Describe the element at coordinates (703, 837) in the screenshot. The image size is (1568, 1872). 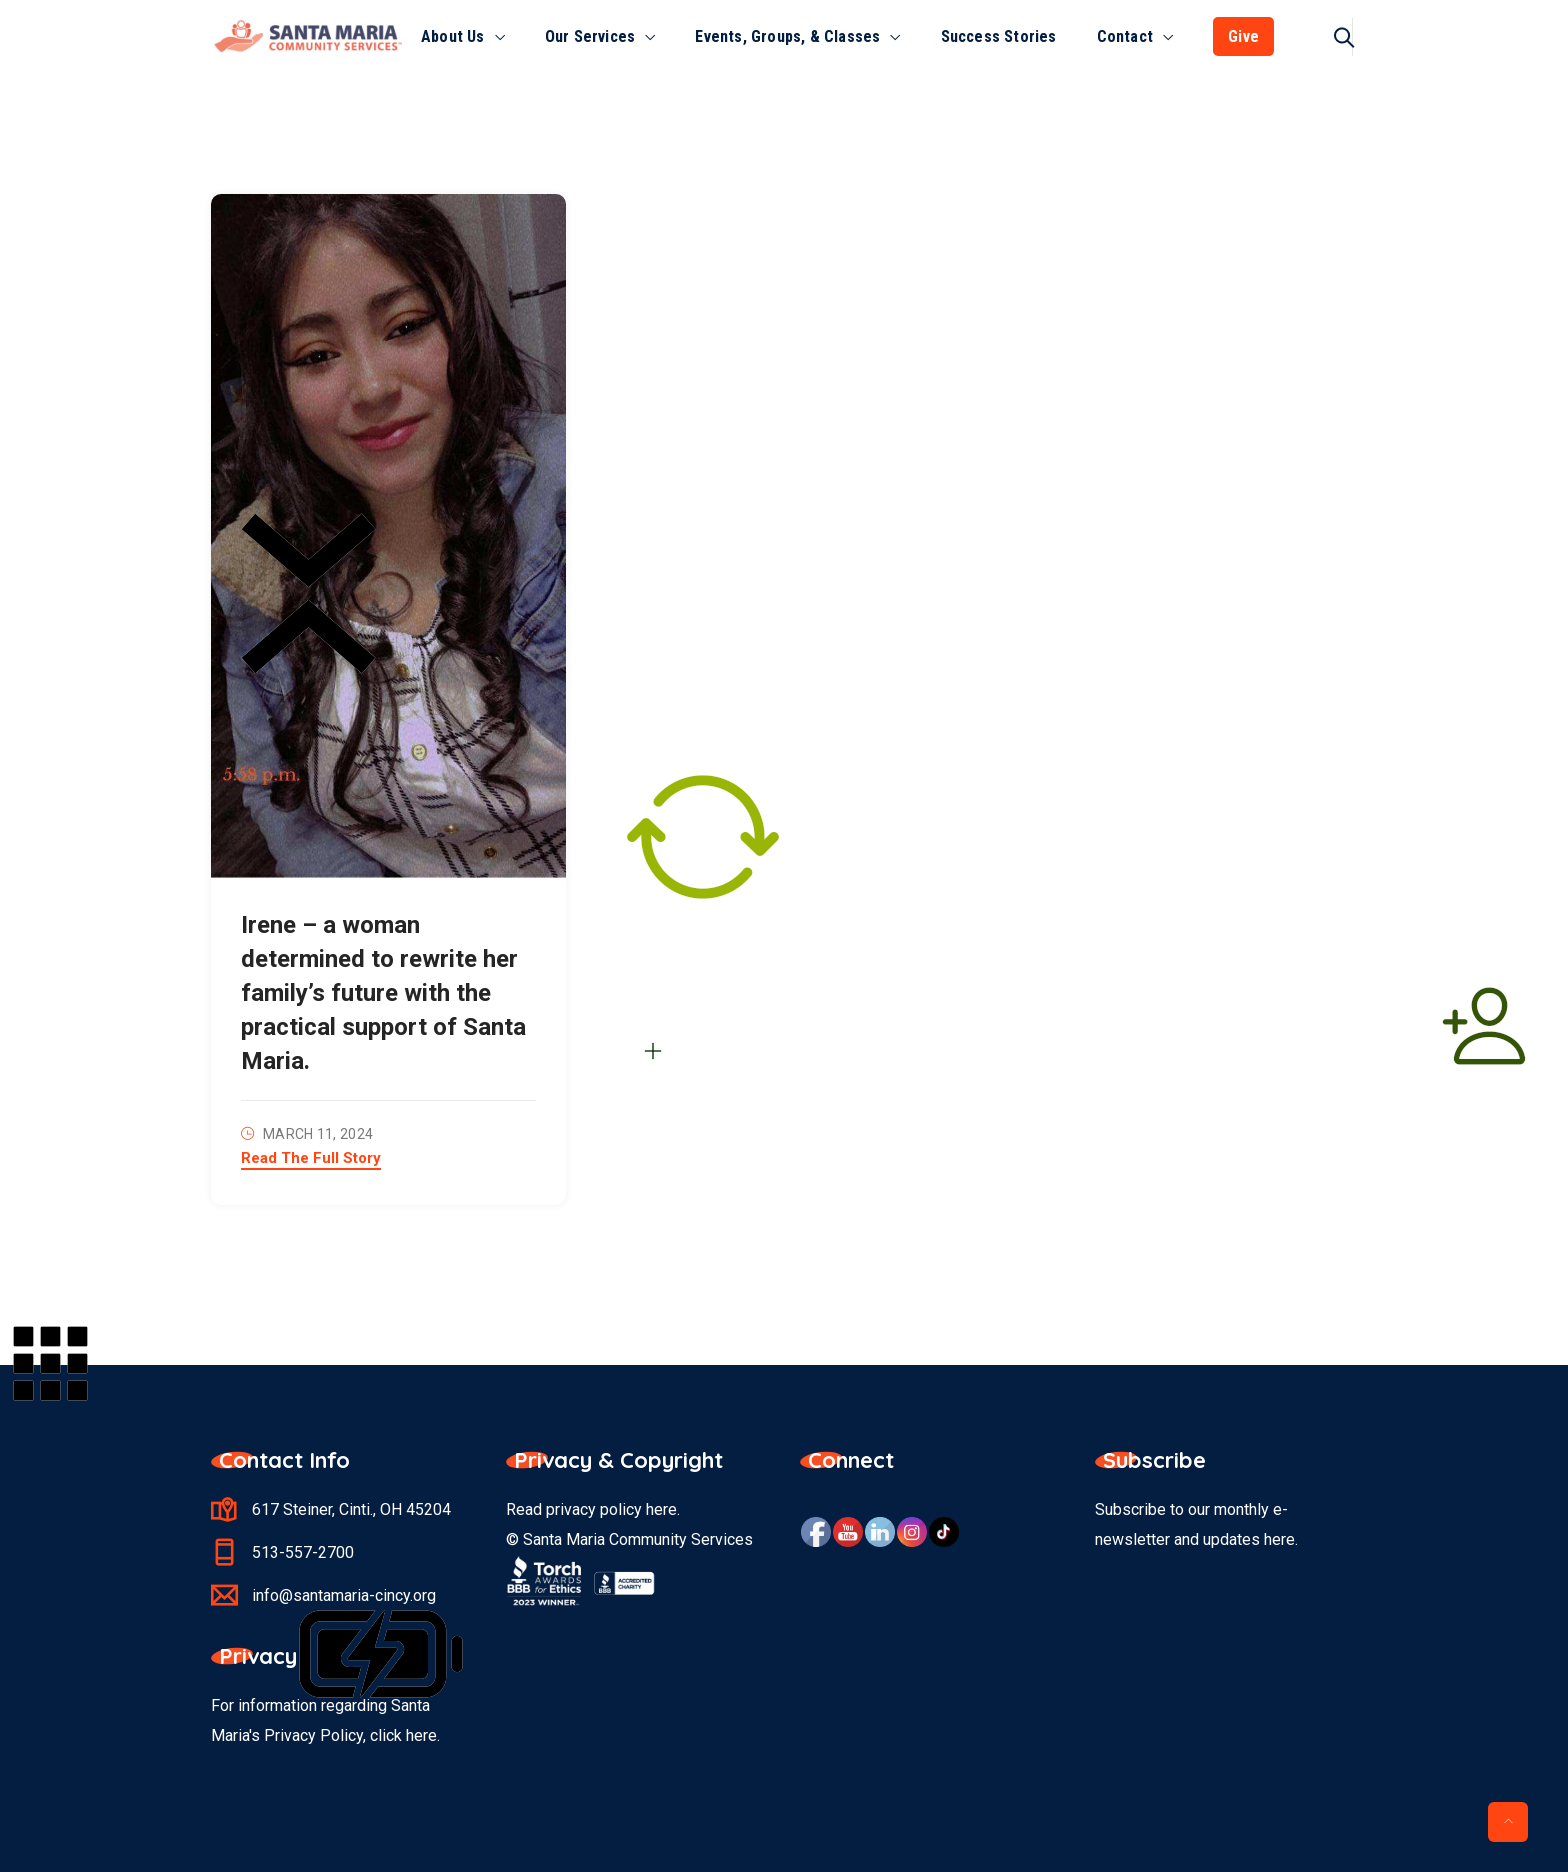
I see `sync data across devices` at that location.